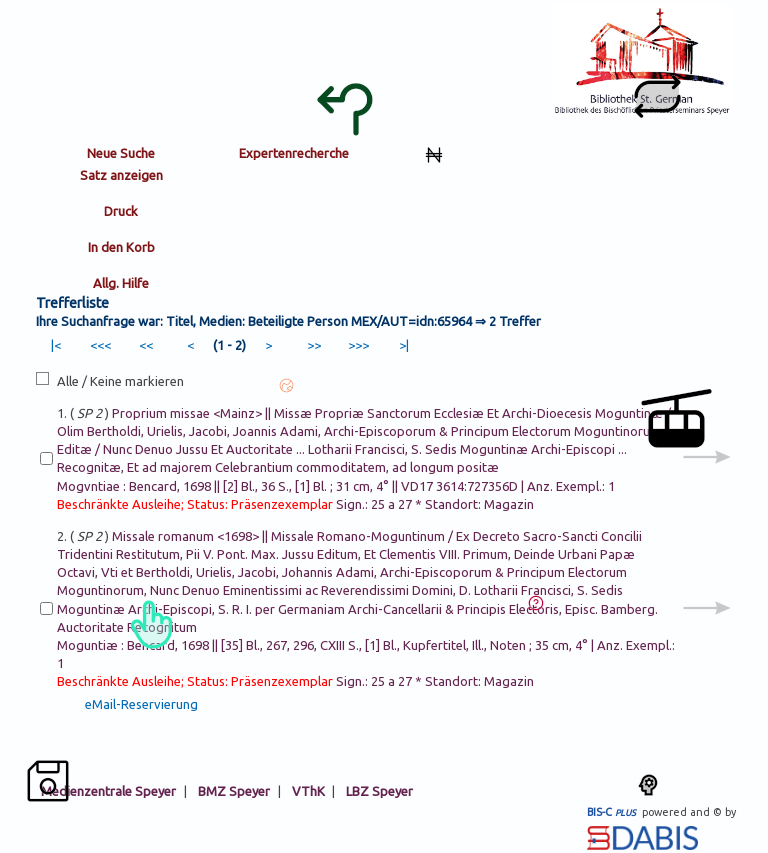 The height and width of the screenshot is (853, 768). What do you see at coordinates (657, 96) in the screenshot?
I see `toggle repeat mode for media playback` at bounding box center [657, 96].